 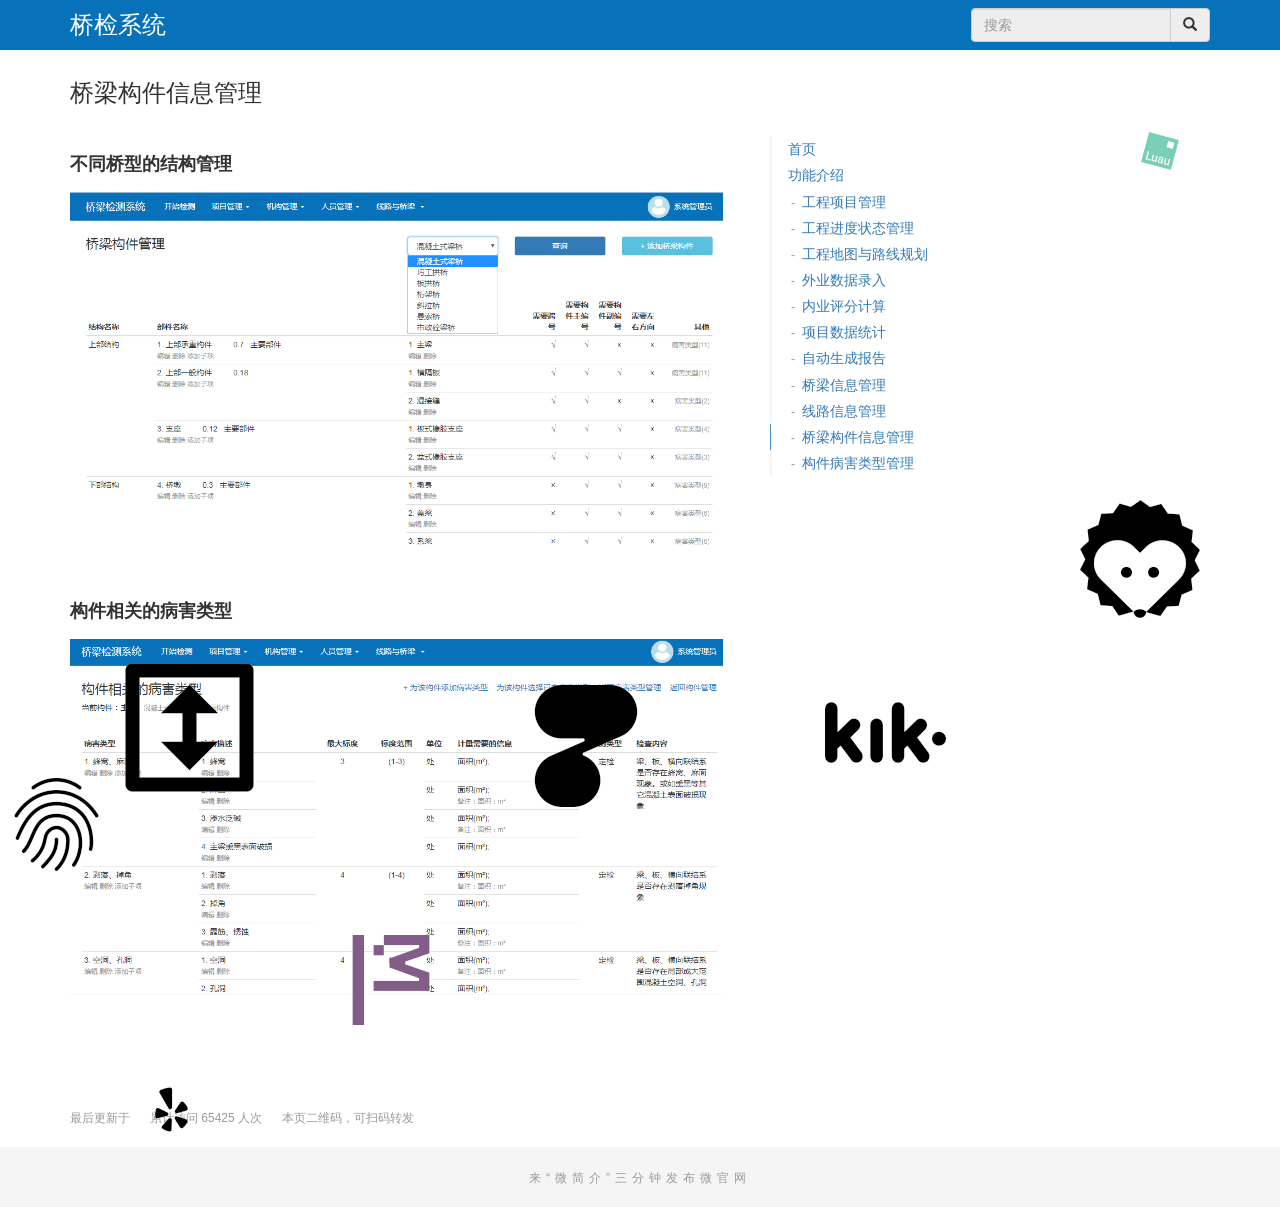 I want to click on open the yelp app, so click(x=171, y=1109).